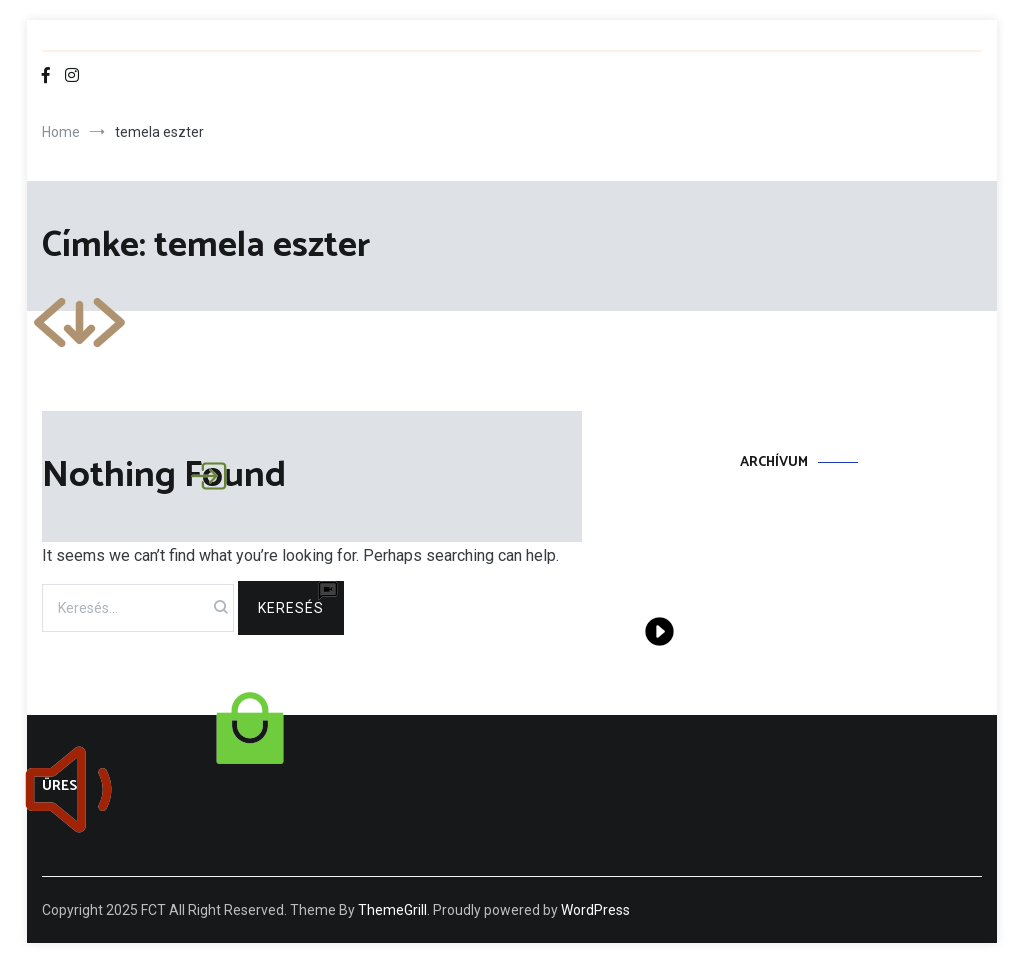 The image size is (1024, 963). I want to click on download source code or script files, so click(79, 322).